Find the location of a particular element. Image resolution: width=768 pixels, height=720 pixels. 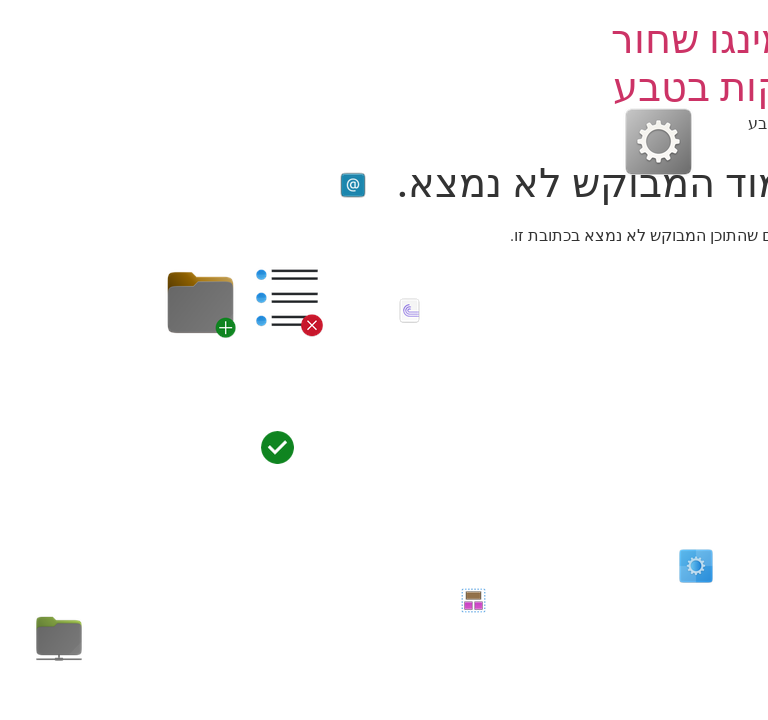

confirm or approve an action is located at coordinates (277, 447).